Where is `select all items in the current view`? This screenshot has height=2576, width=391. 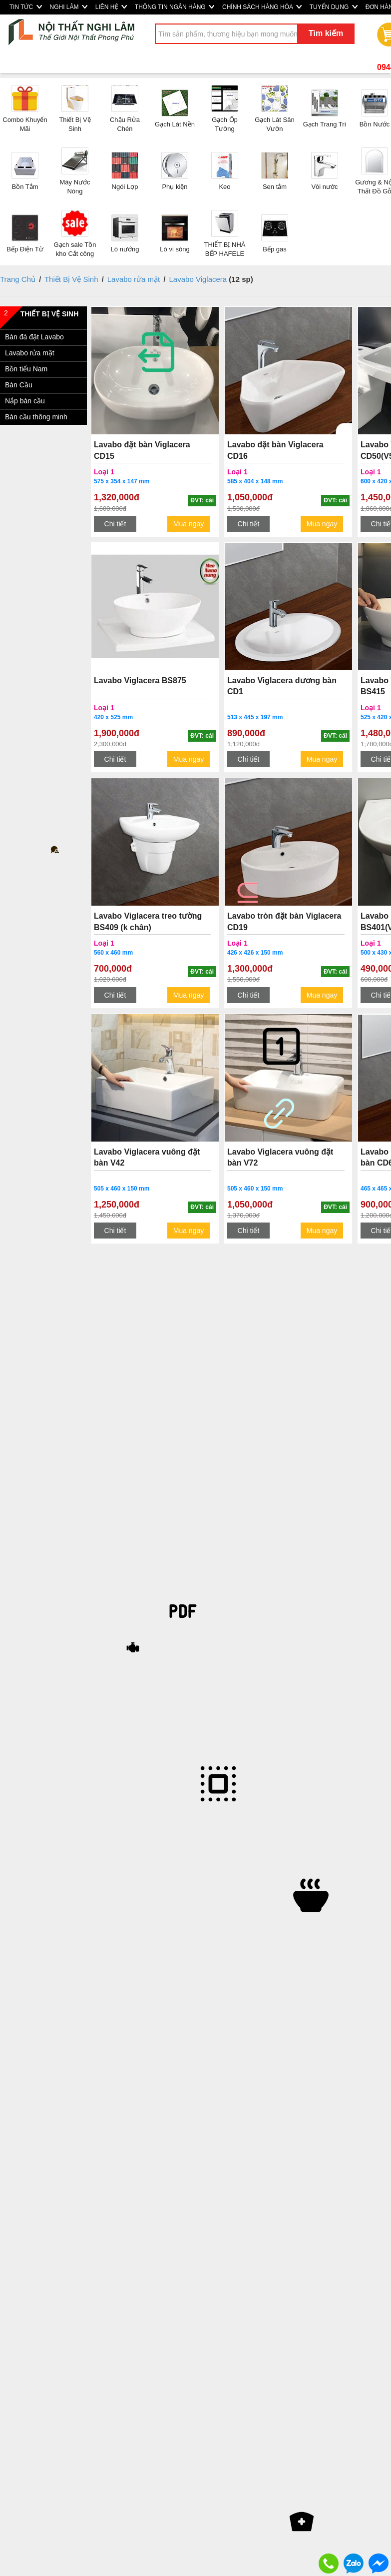
select all items in the current view is located at coordinates (218, 1784).